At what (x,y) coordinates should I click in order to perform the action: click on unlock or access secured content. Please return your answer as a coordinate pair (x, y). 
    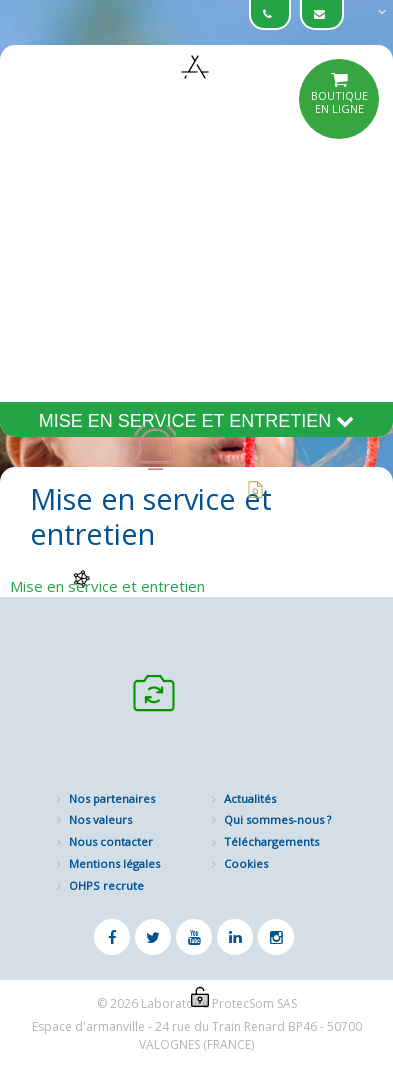
    Looking at the image, I should click on (200, 998).